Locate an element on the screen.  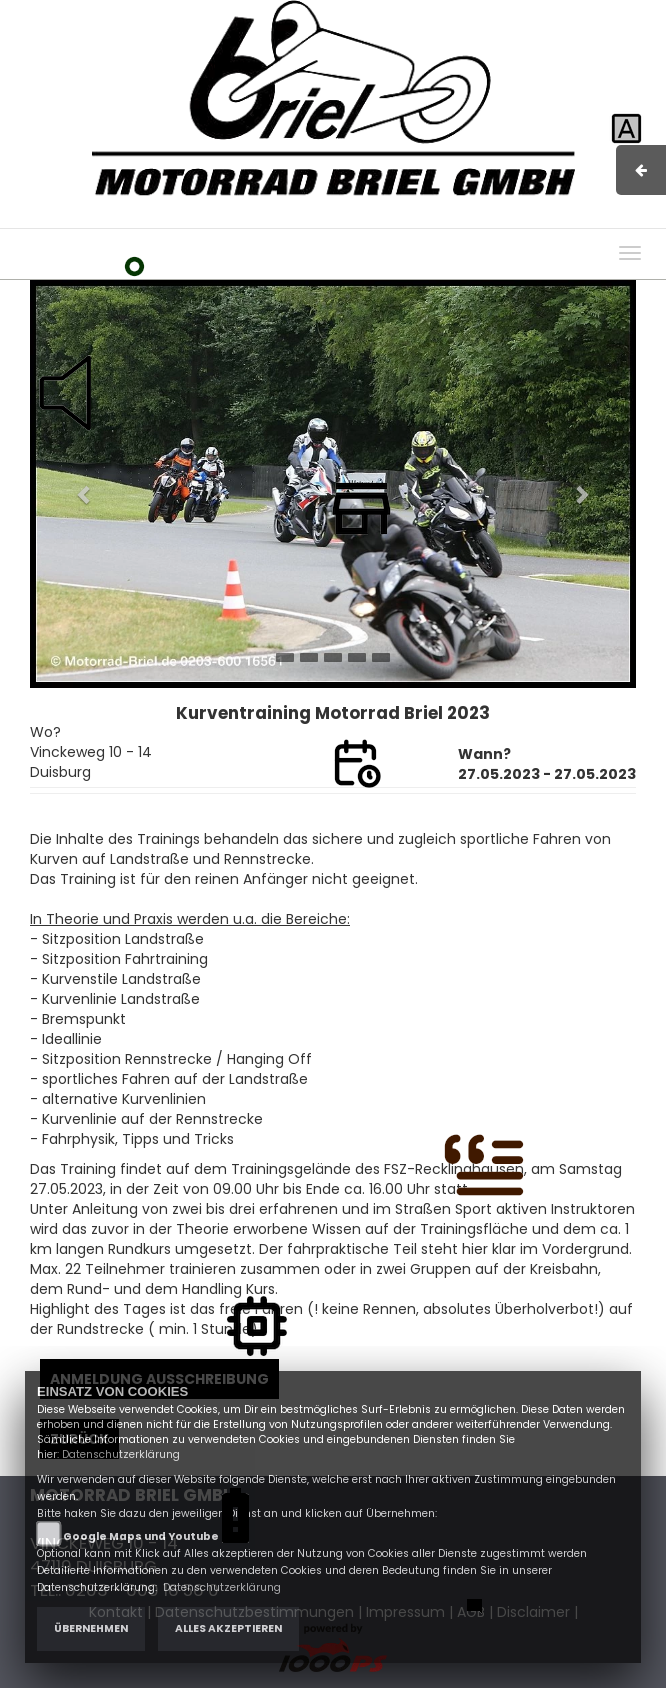
browse or open the store is located at coordinates (361, 508).